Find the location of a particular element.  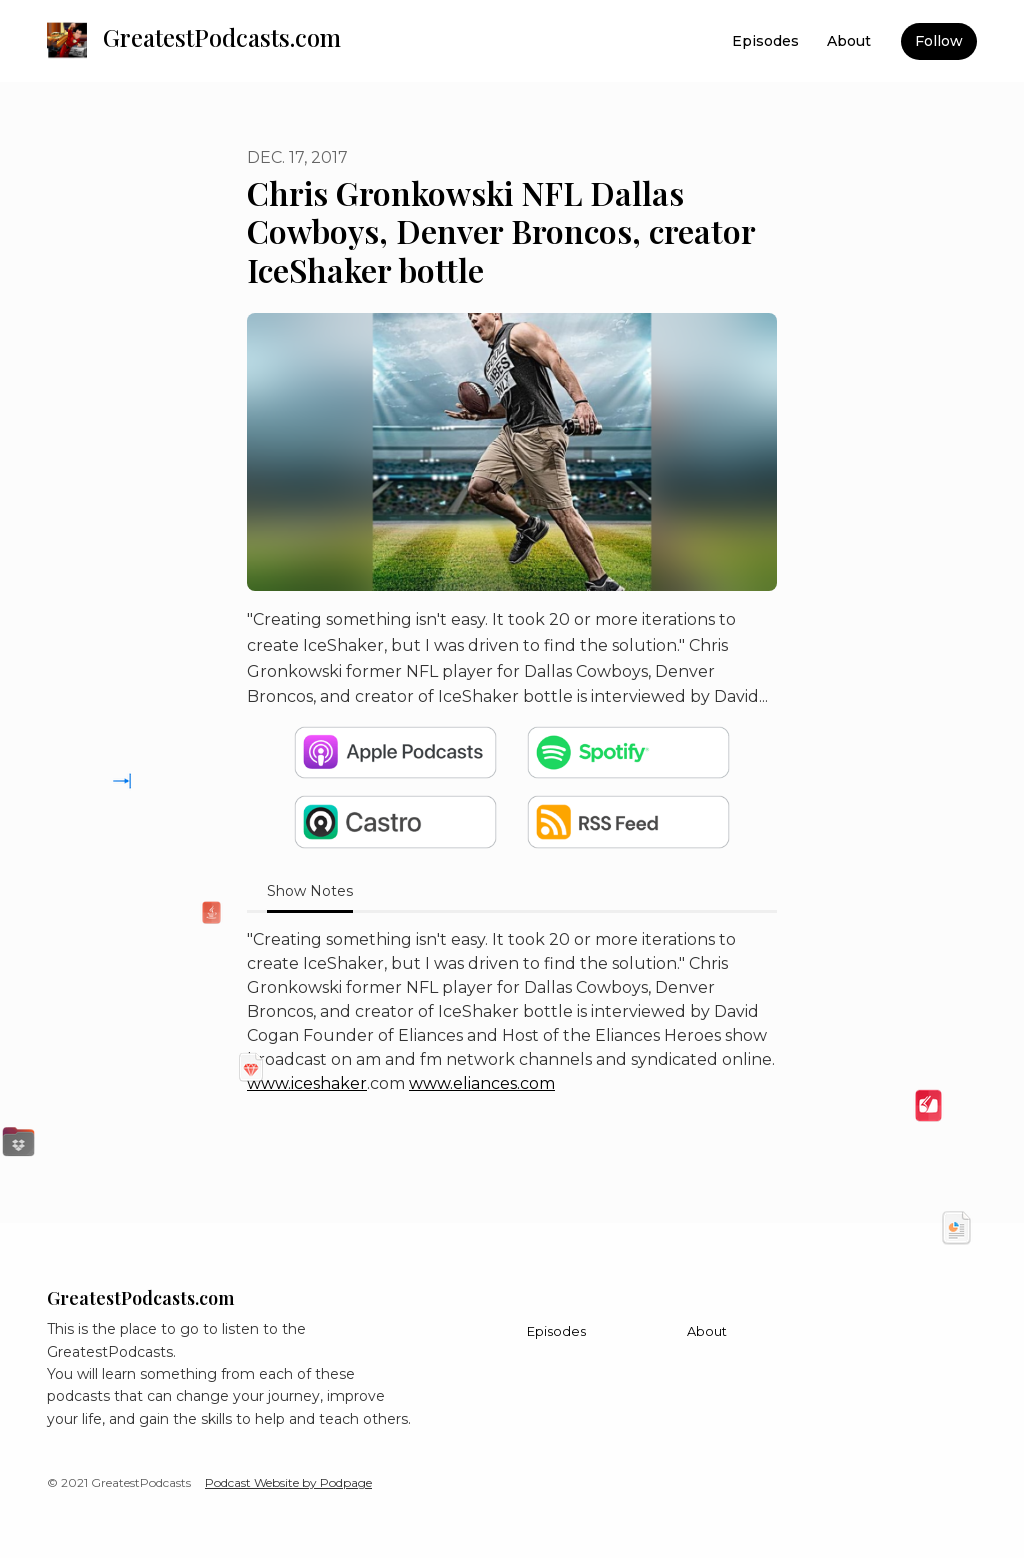

a ruby programming language file is located at coordinates (251, 1067).